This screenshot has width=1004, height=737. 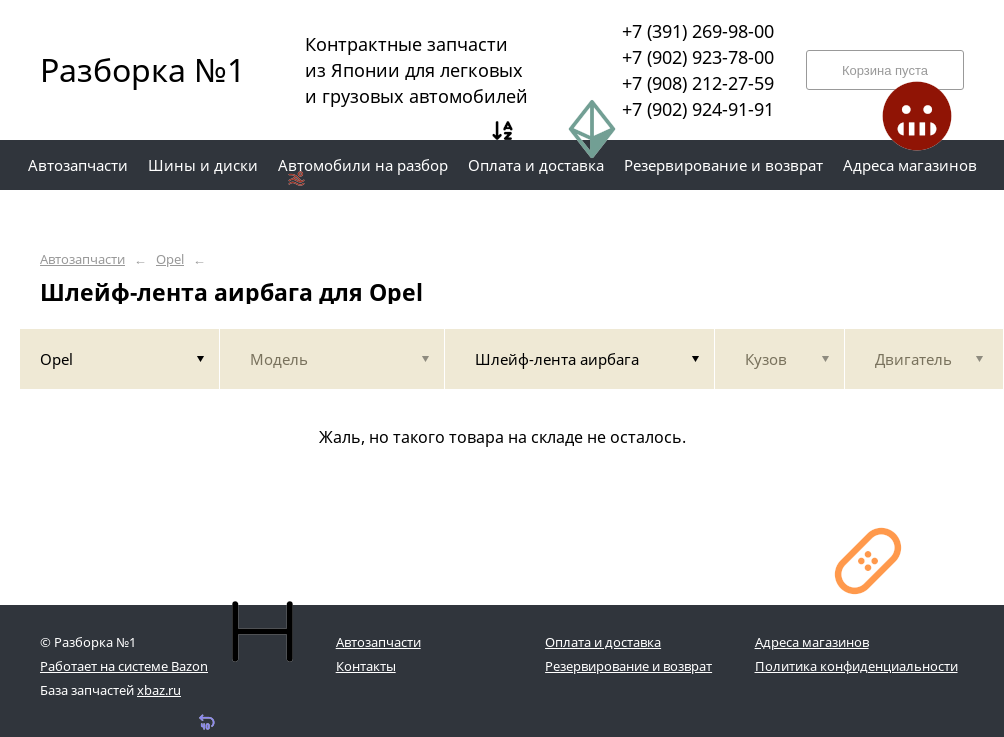 I want to click on sort list alphabetically A to Z, so click(x=502, y=130).